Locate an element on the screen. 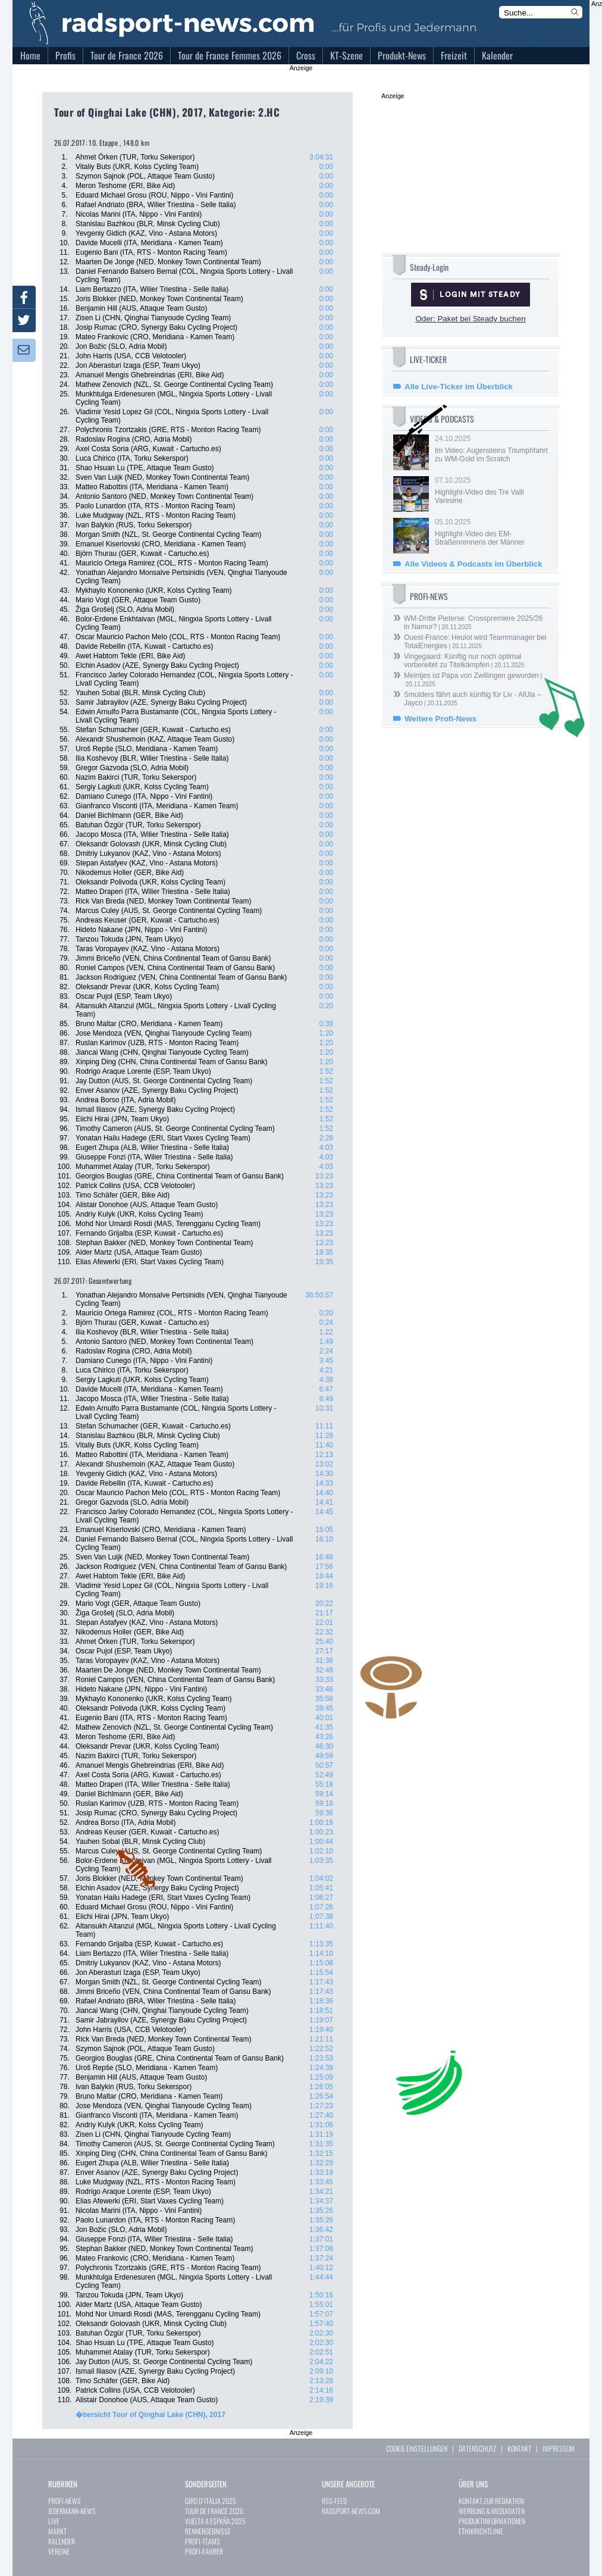 Image resolution: width=602 pixels, height=2576 pixels. collect a power-up or special ability is located at coordinates (391, 1684).